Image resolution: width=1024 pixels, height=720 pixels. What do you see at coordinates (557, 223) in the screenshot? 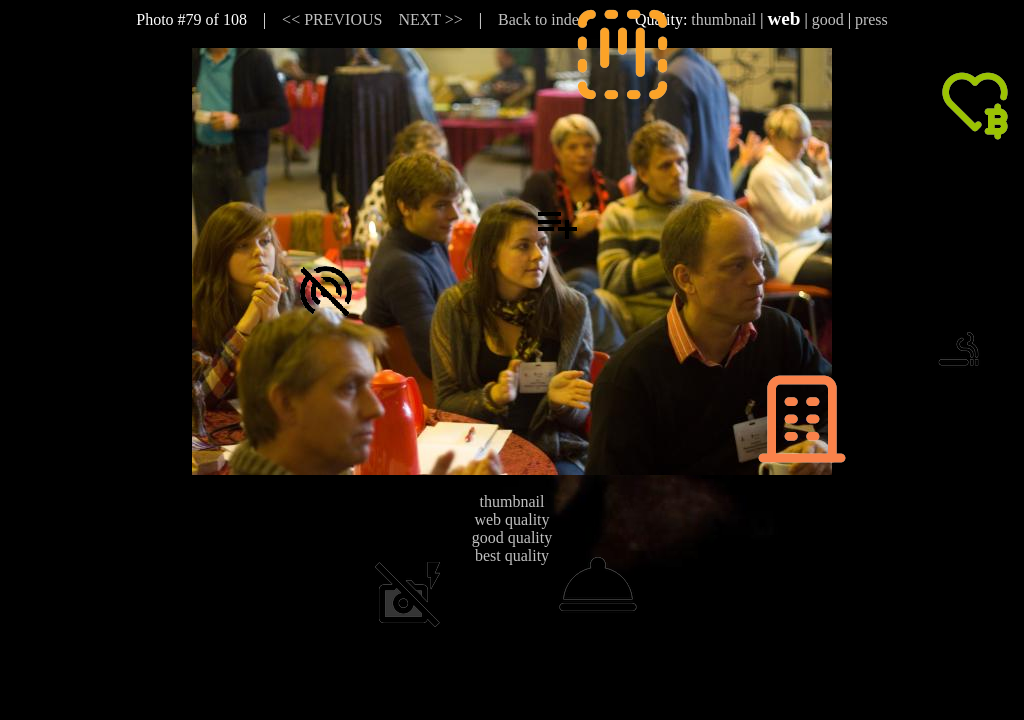
I see `add a new item to your playlist` at bounding box center [557, 223].